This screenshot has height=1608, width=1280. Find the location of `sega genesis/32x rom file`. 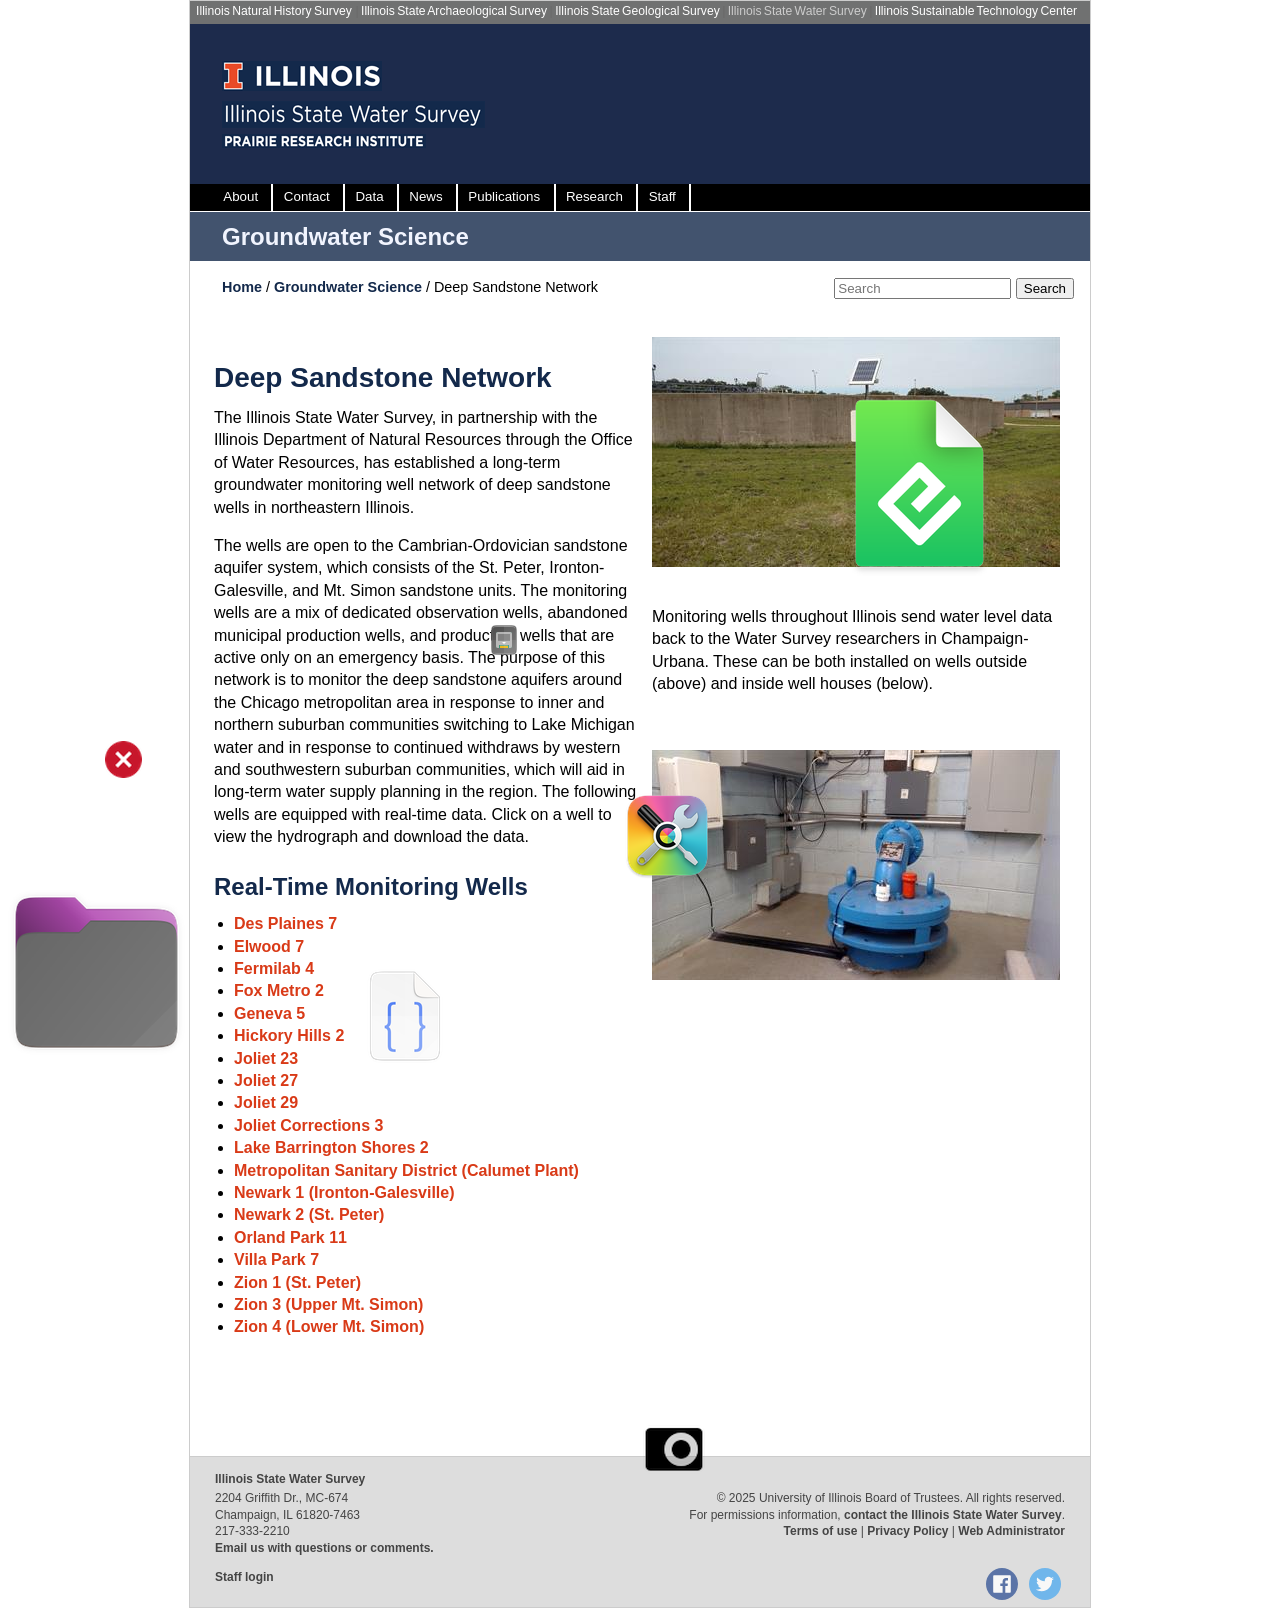

sega genesis/32x rom file is located at coordinates (504, 640).